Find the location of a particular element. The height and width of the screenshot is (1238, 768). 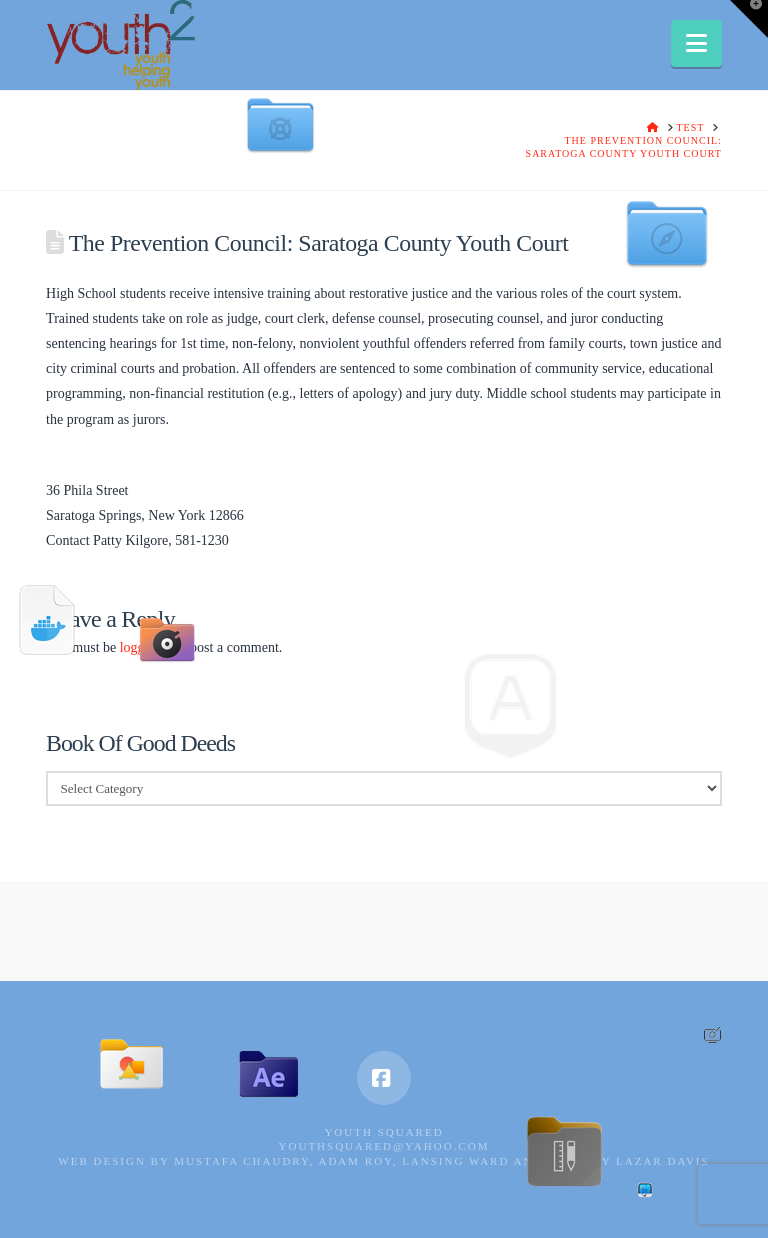

open web browser bookmarks folder is located at coordinates (667, 233).